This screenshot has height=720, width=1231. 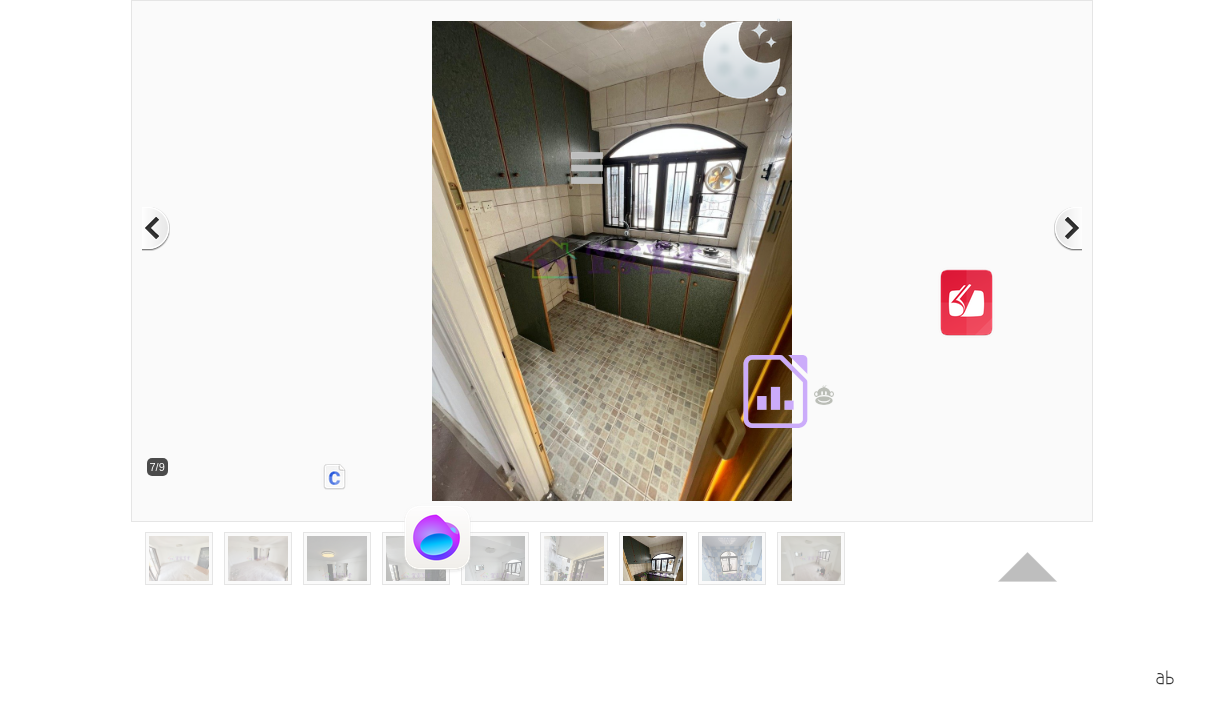 I want to click on access font settings and preferences, so click(x=1165, y=678).